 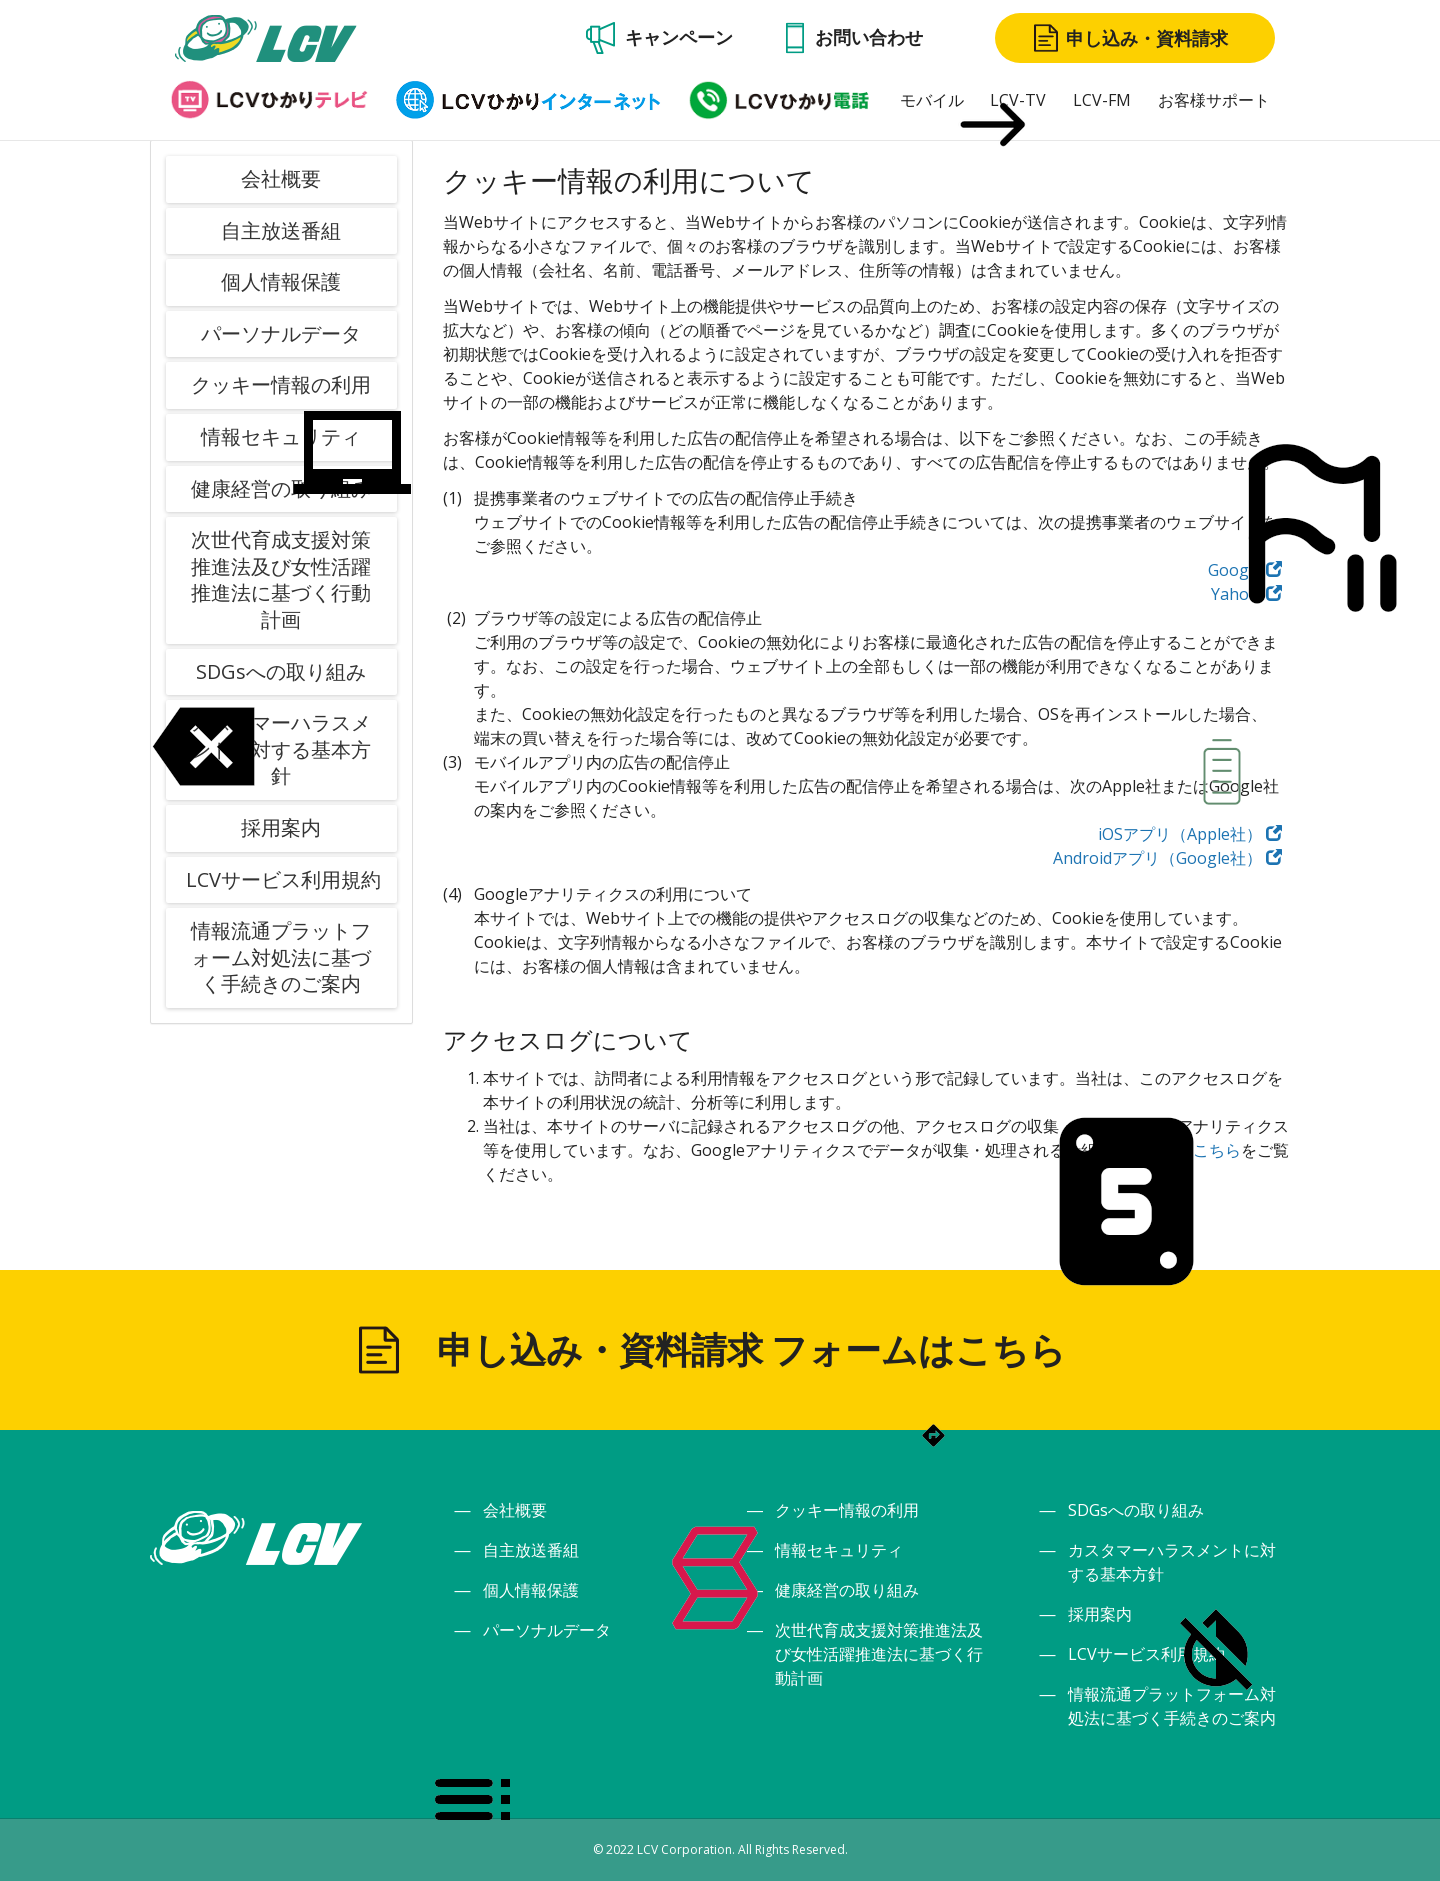 What do you see at coordinates (715, 1578) in the screenshot?
I see `view source map or code mapping` at bounding box center [715, 1578].